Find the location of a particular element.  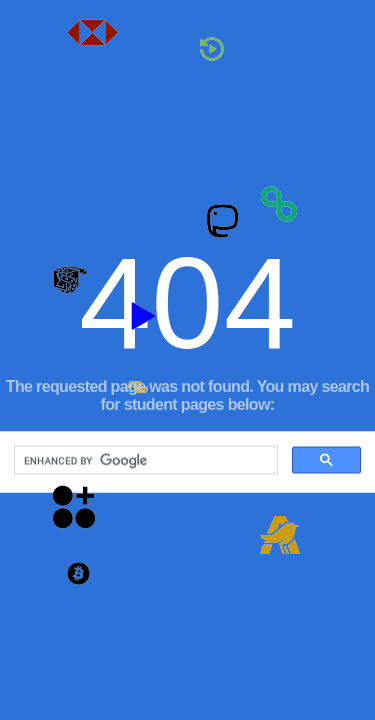

add a new app to your collection is located at coordinates (74, 507).